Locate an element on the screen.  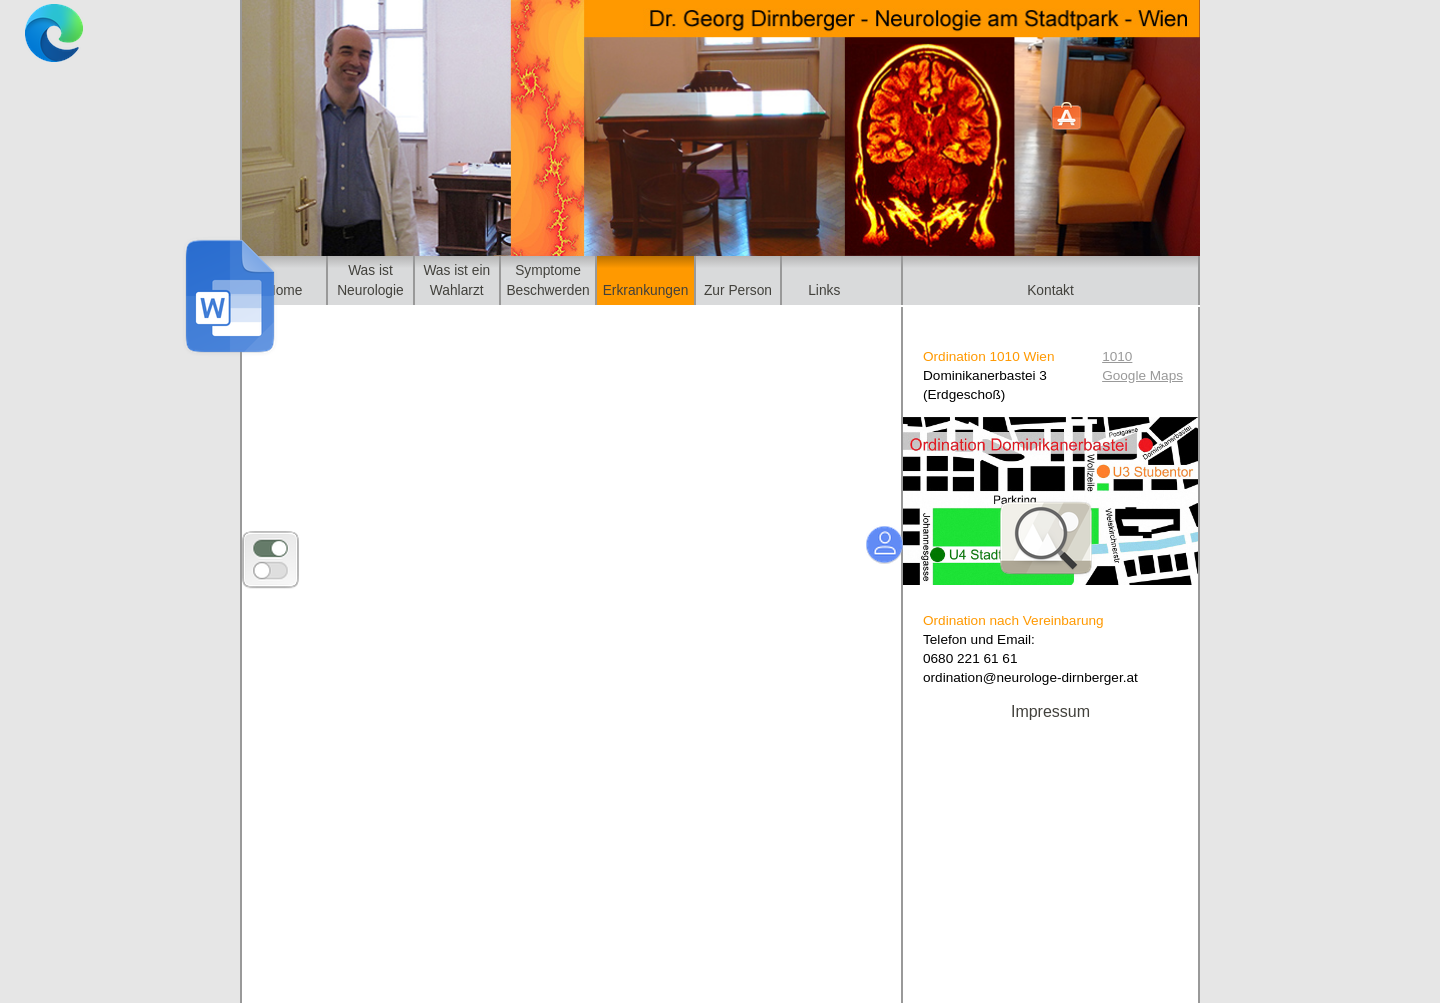
open system settings or preferences is located at coordinates (270, 559).